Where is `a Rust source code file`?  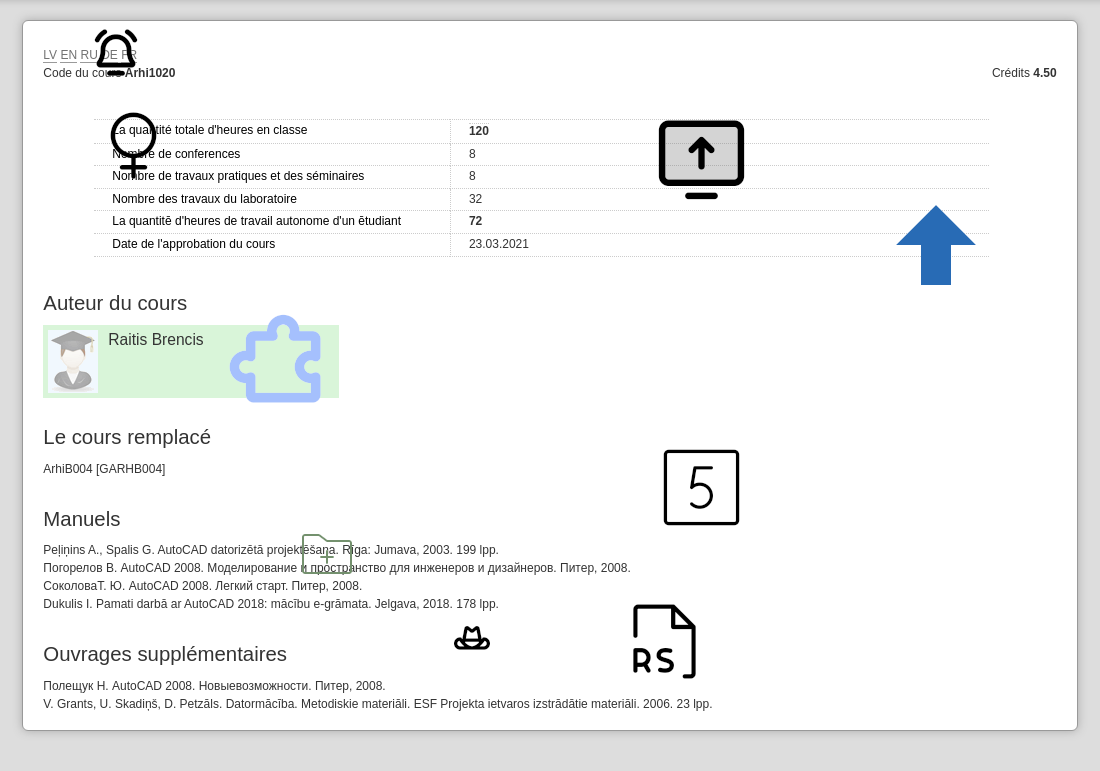
a Rust source code file is located at coordinates (664, 641).